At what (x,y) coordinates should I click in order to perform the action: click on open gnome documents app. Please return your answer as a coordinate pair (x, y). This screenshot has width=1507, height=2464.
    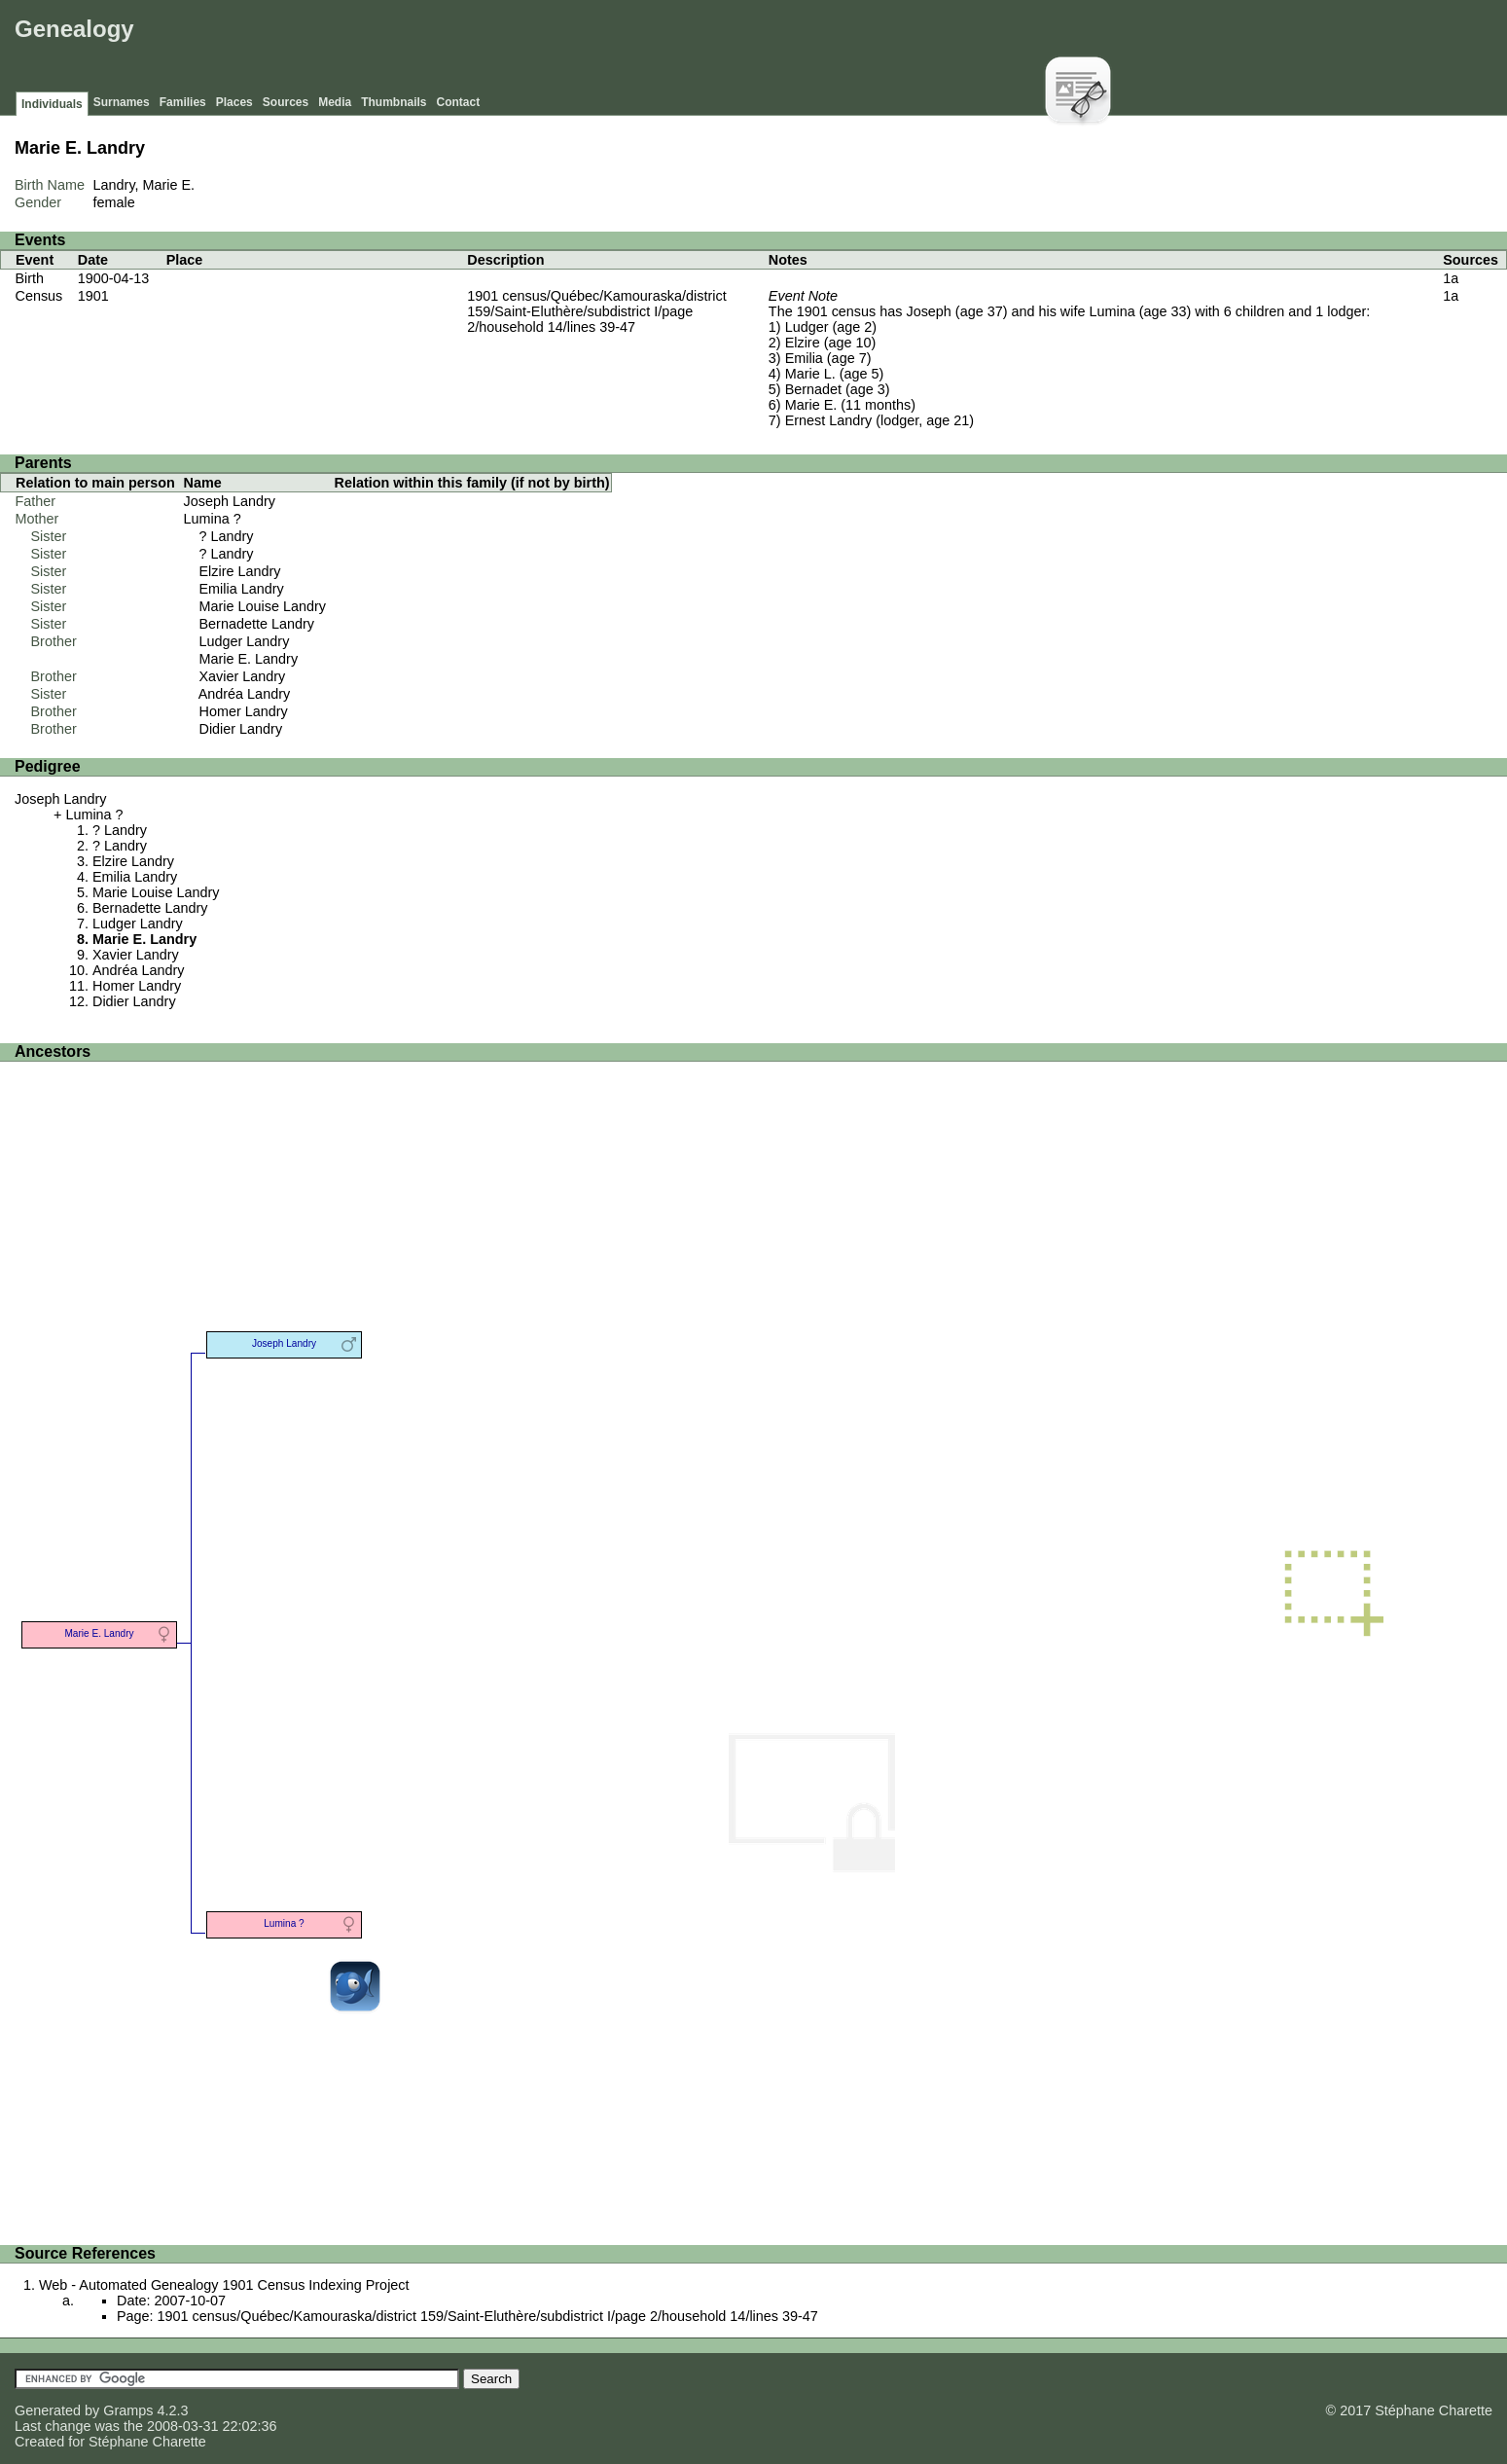
    Looking at the image, I should click on (1078, 90).